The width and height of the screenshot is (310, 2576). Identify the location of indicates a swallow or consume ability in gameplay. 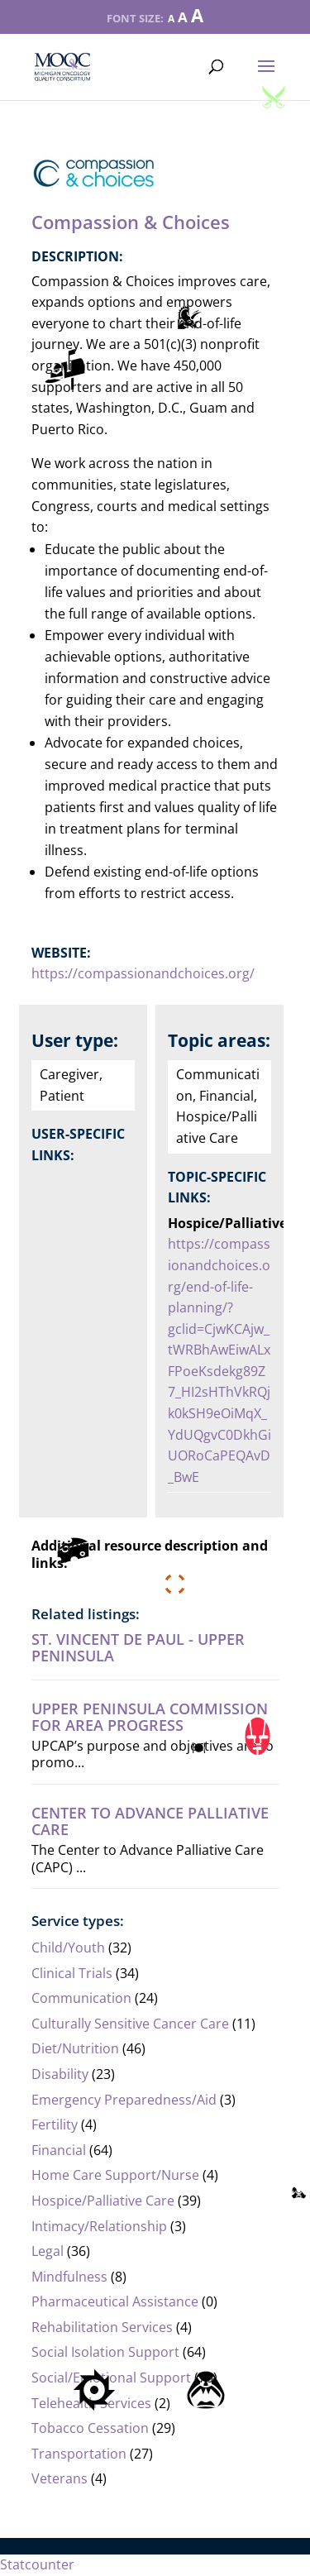
(206, 2390).